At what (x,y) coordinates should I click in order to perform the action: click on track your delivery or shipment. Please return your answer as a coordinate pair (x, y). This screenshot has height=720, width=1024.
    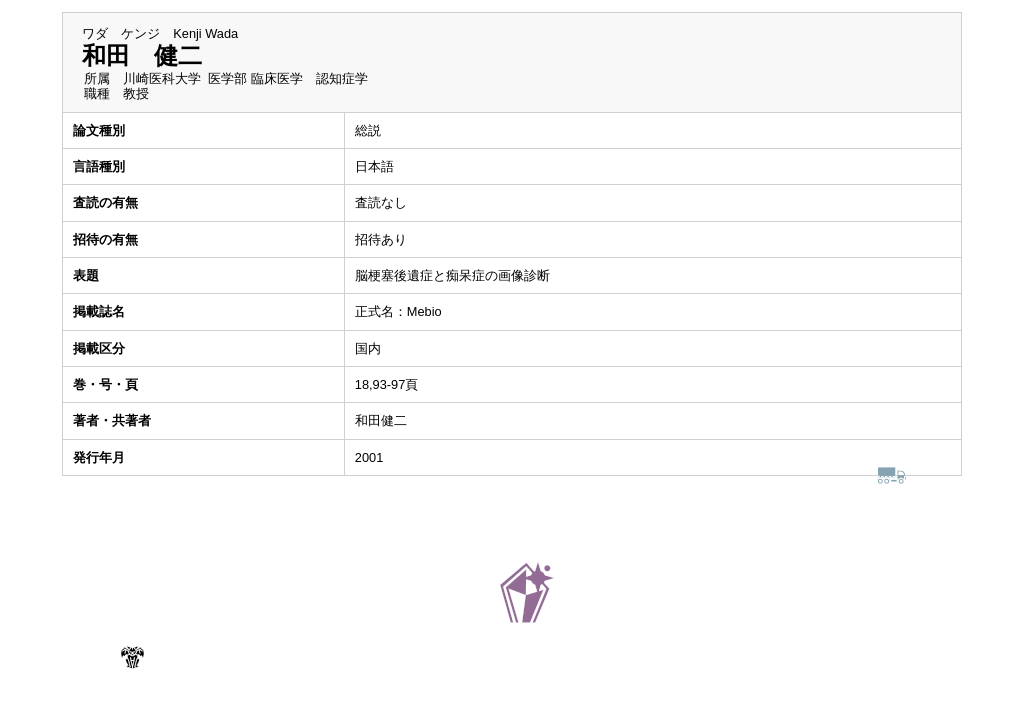
    Looking at the image, I should click on (891, 475).